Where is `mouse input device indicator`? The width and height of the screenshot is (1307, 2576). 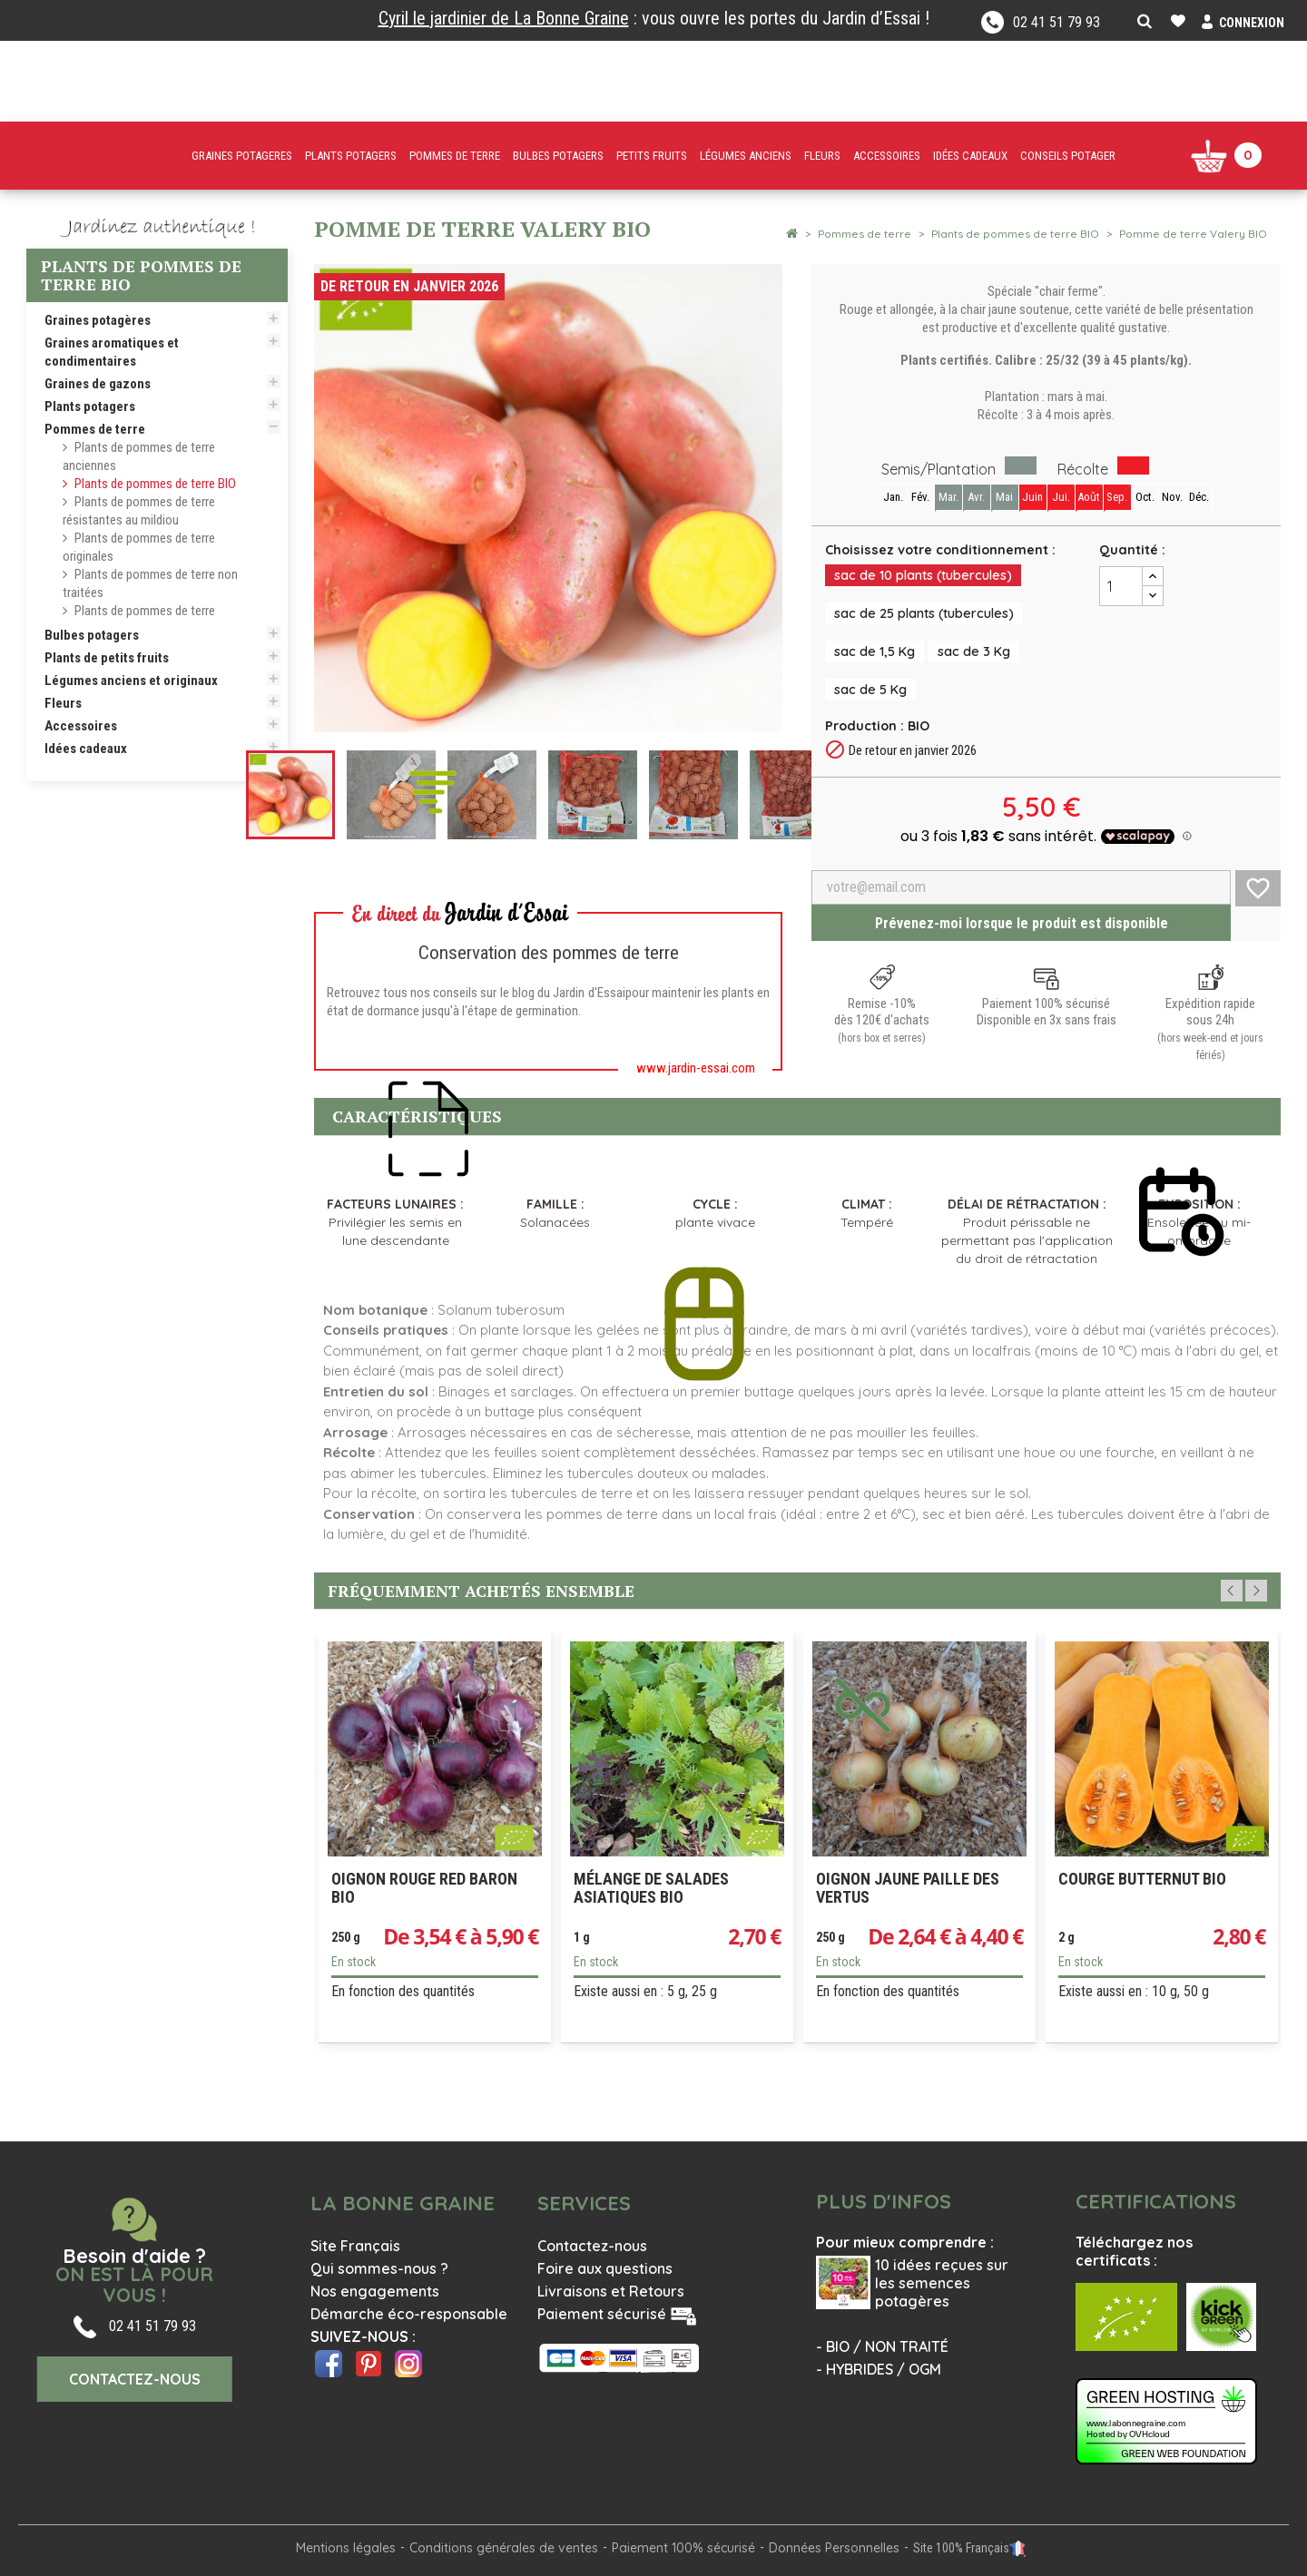 mouse input device indicator is located at coordinates (704, 1324).